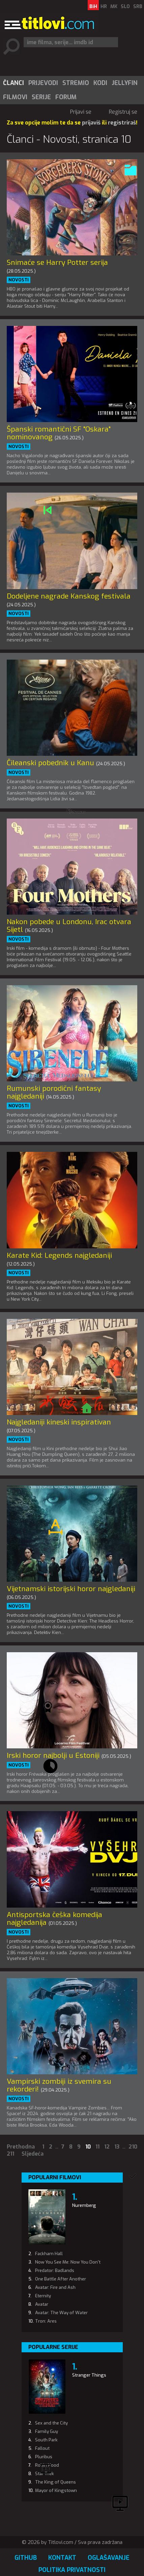  What do you see at coordinates (55, 1527) in the screenshot?
I see `adjust letter spacing in text` at bounding box center [55, 1527].